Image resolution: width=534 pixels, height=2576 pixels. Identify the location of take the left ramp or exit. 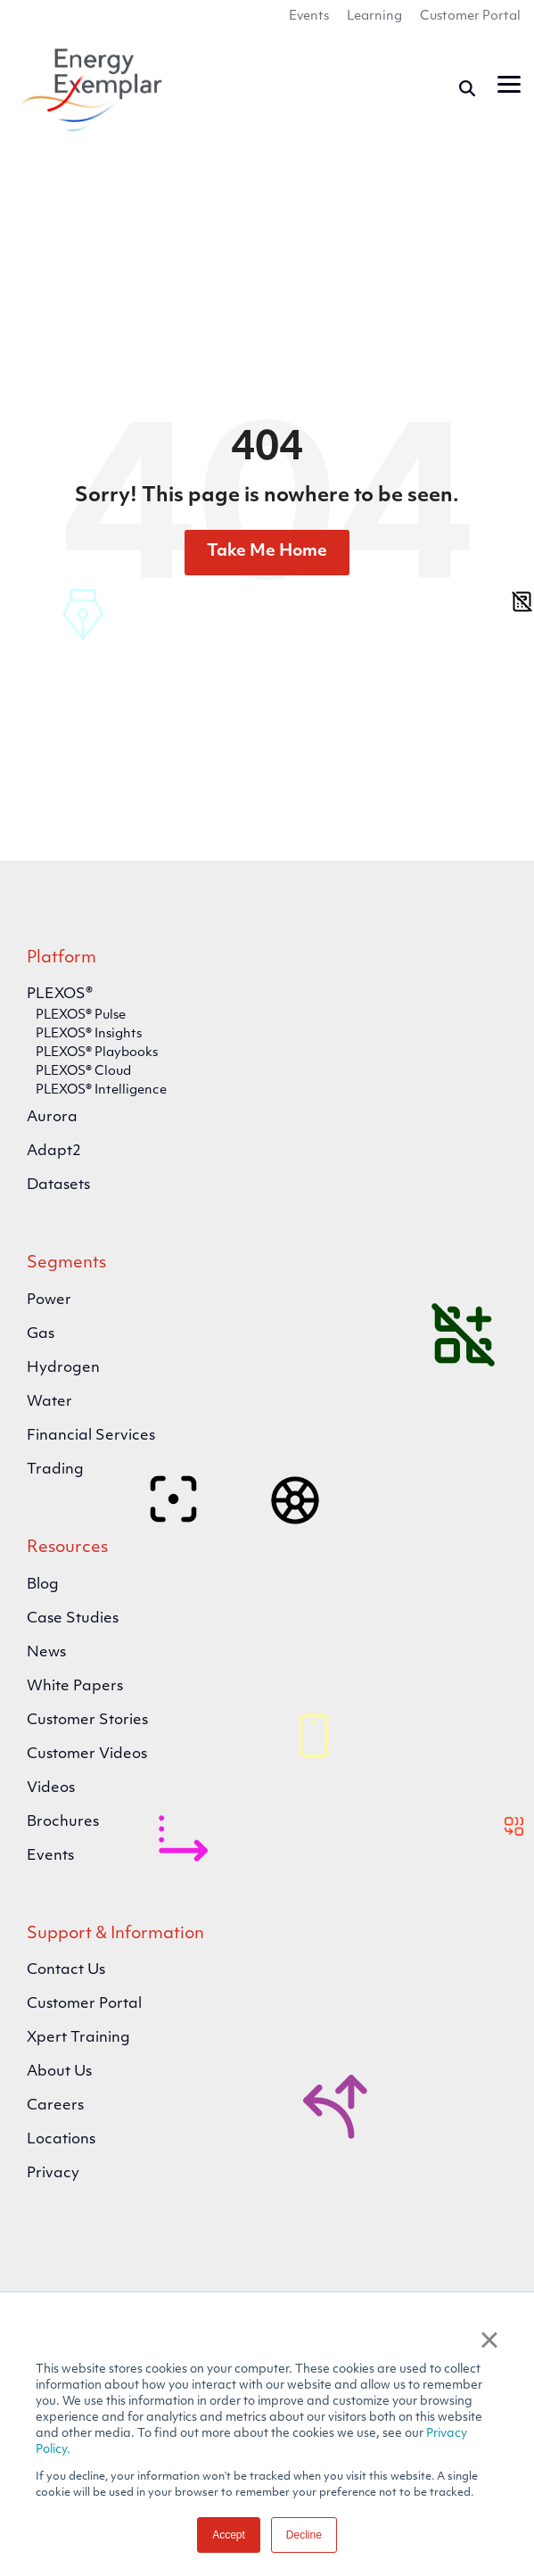
(335, 2107).